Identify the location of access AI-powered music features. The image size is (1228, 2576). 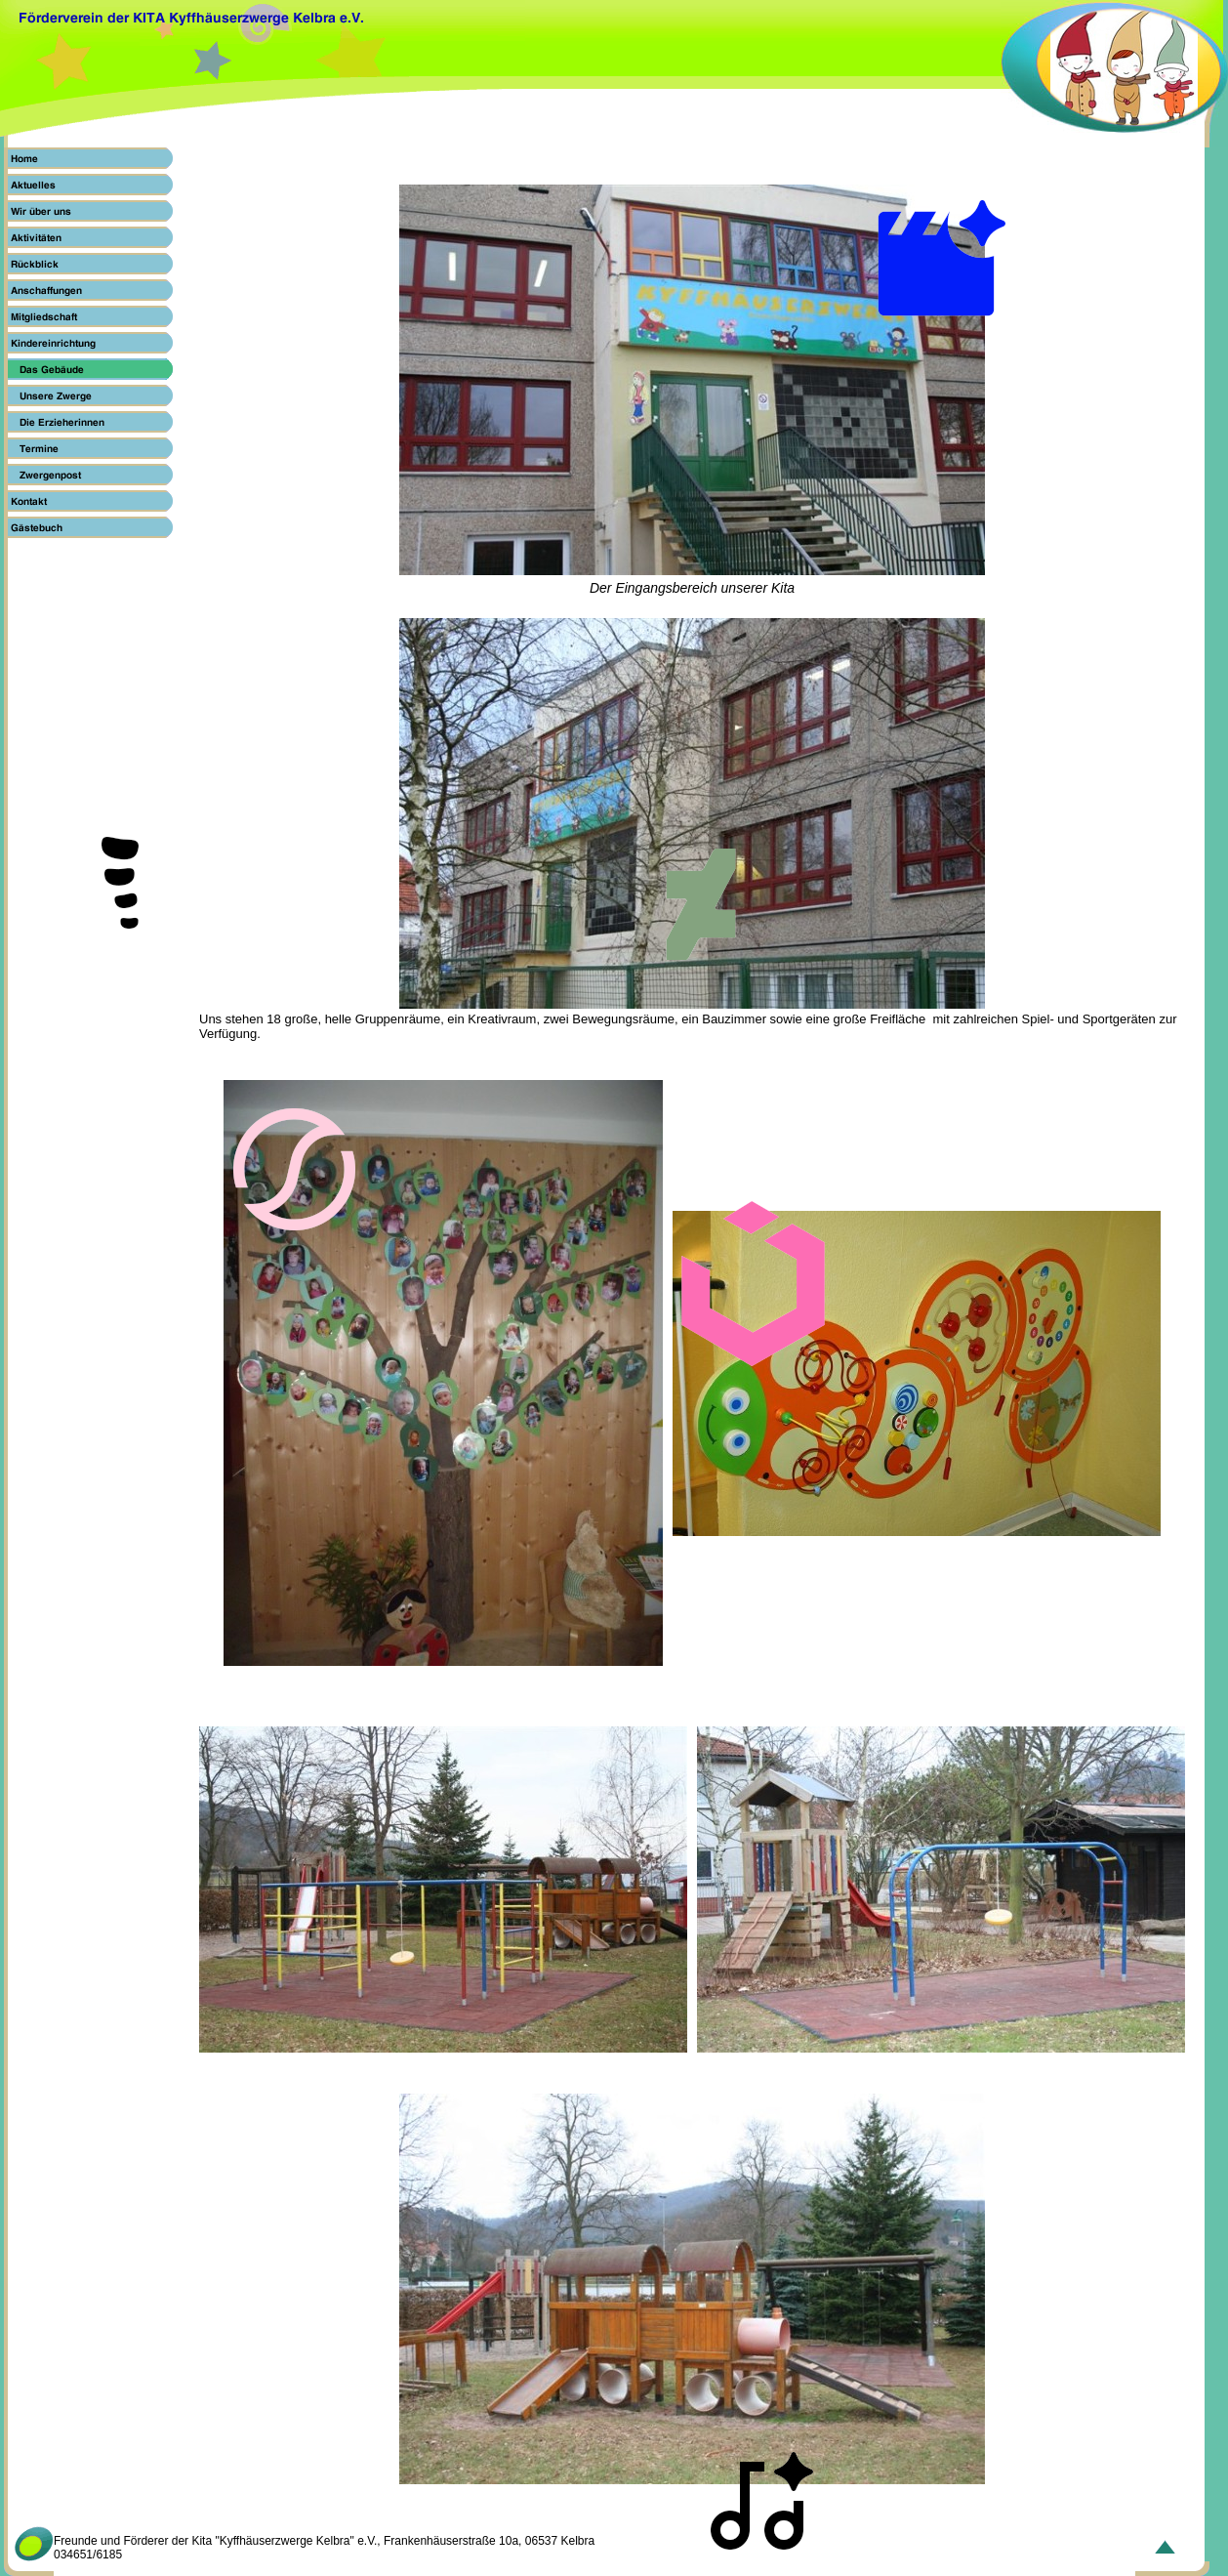
(764, 2506).